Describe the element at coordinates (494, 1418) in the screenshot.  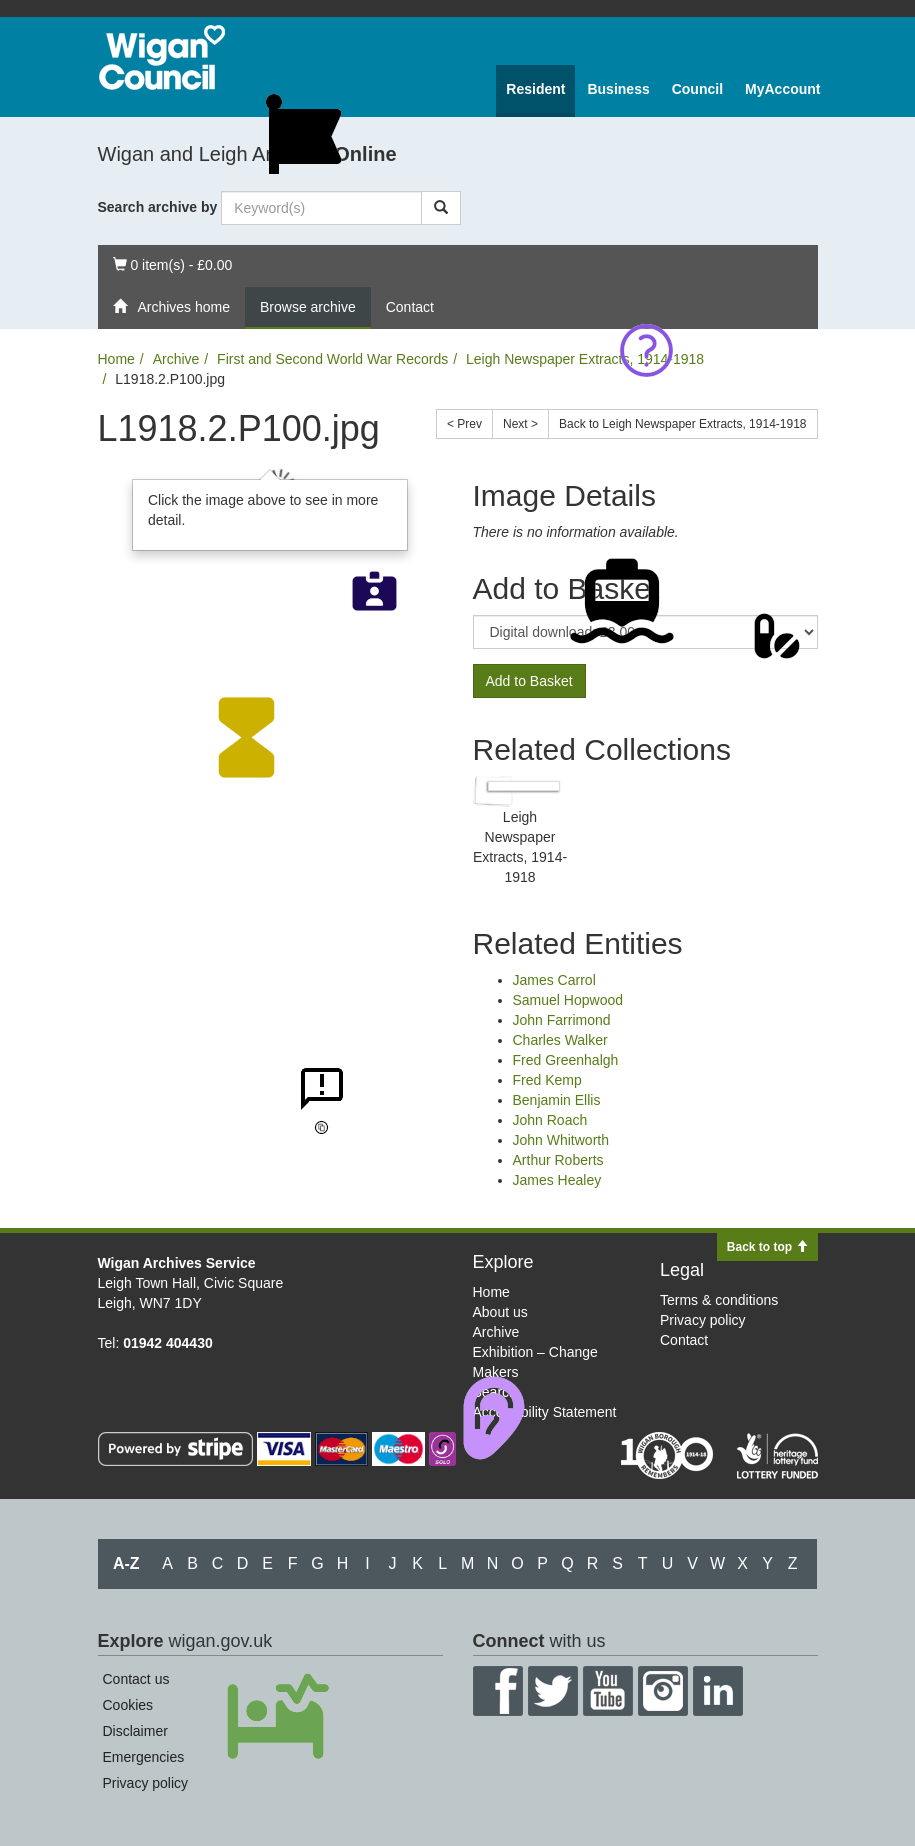
I see `accessibility settings for hearing options` at that location.